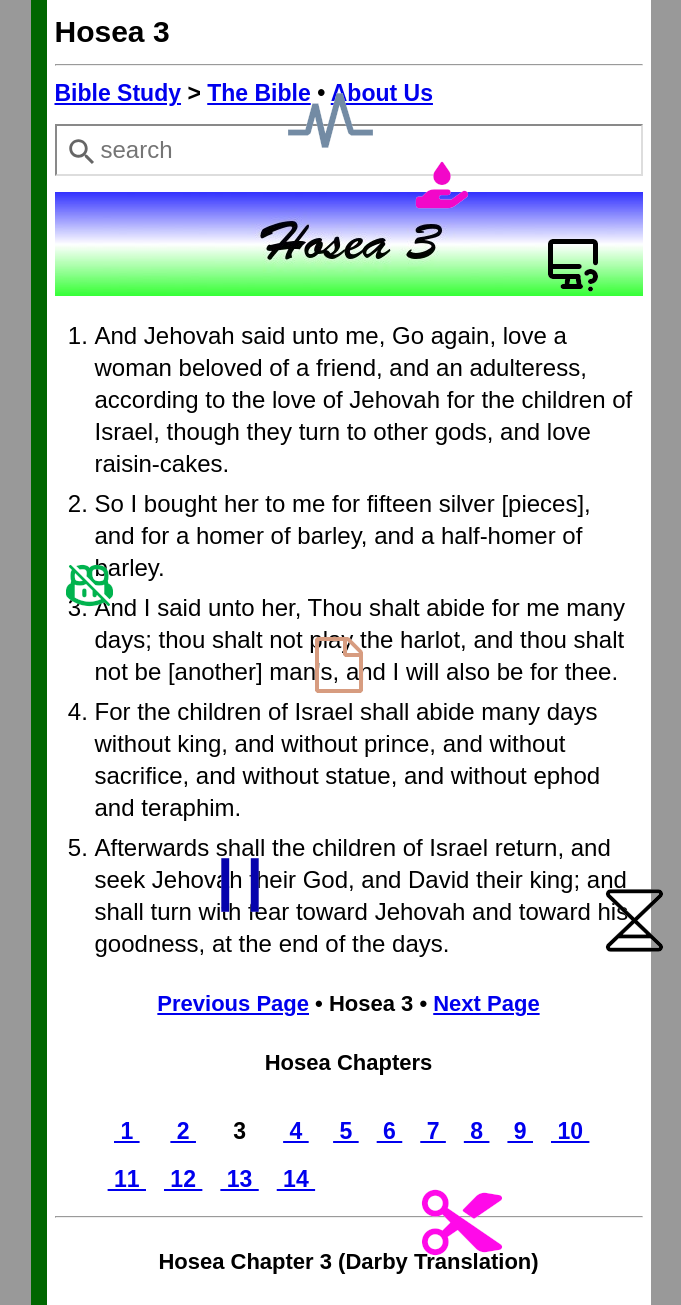  I want to click on pause debugging session, so click(240, 885).